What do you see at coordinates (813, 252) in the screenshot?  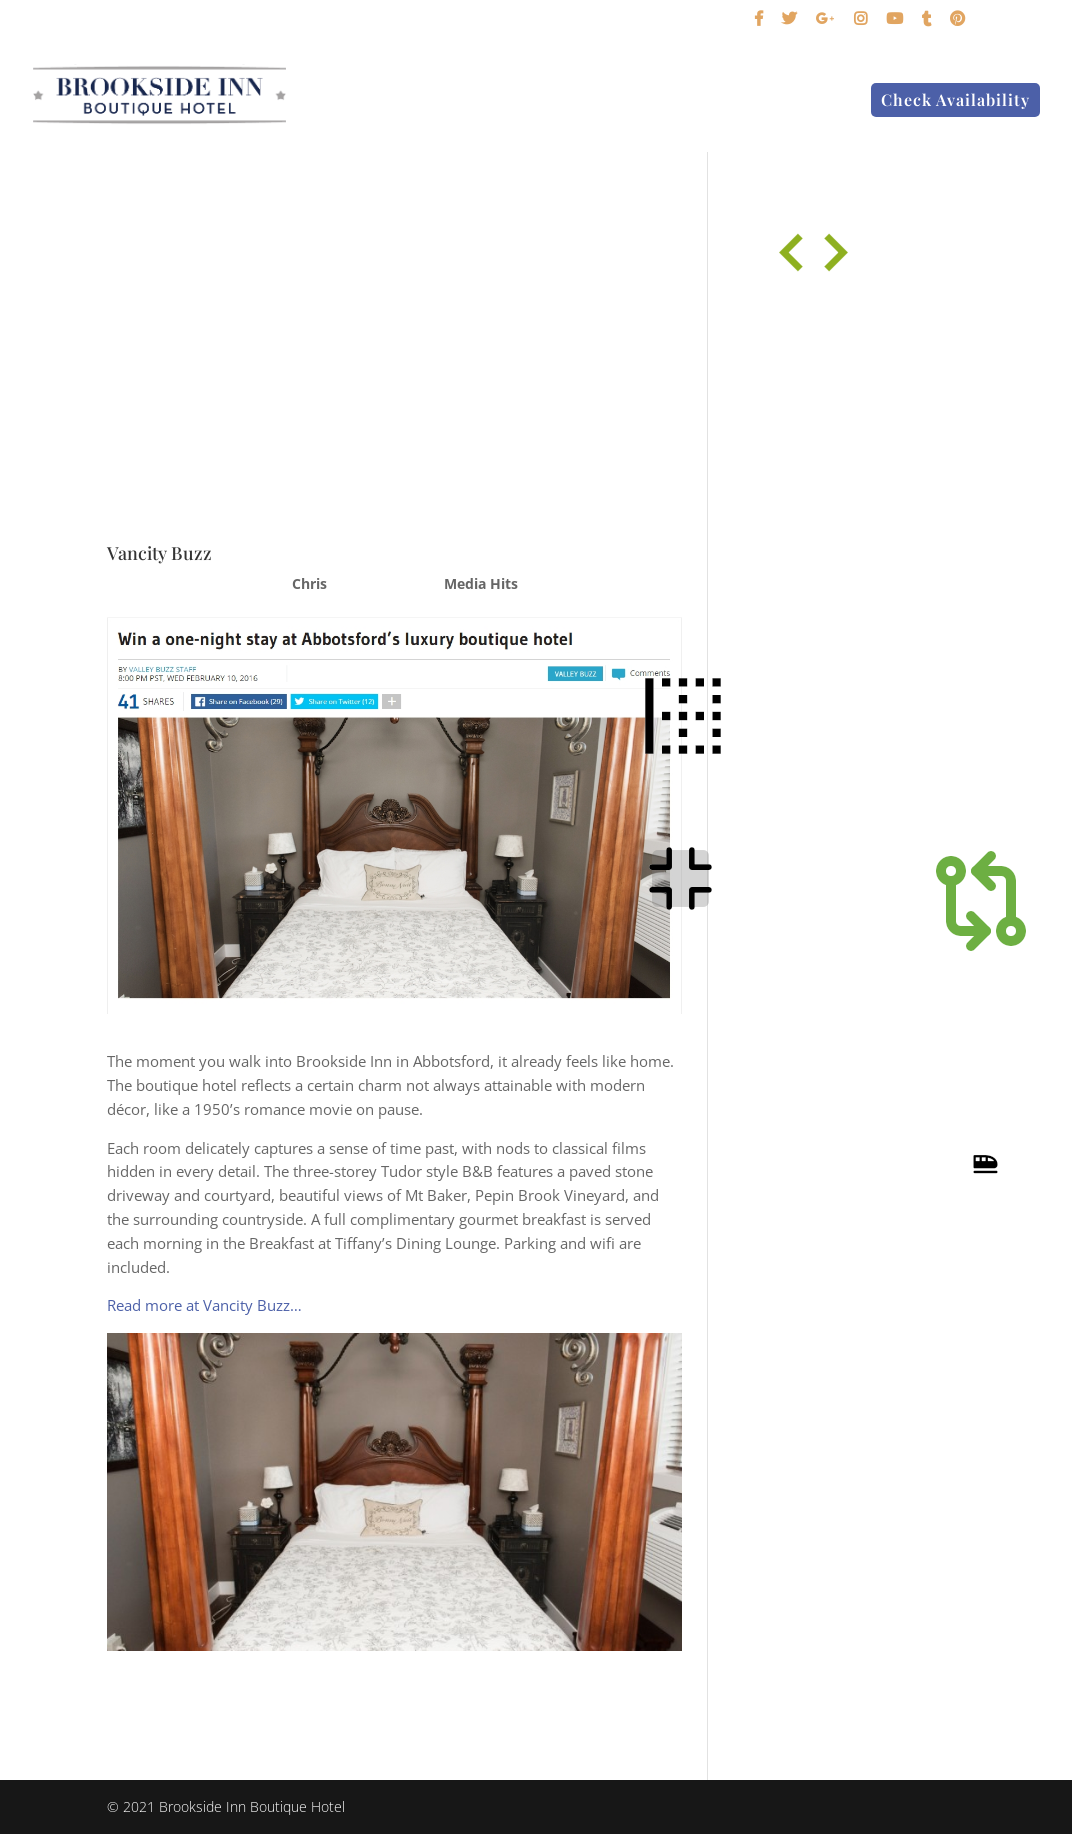 I see `view or edit source code` at bounding box center [813, 252].